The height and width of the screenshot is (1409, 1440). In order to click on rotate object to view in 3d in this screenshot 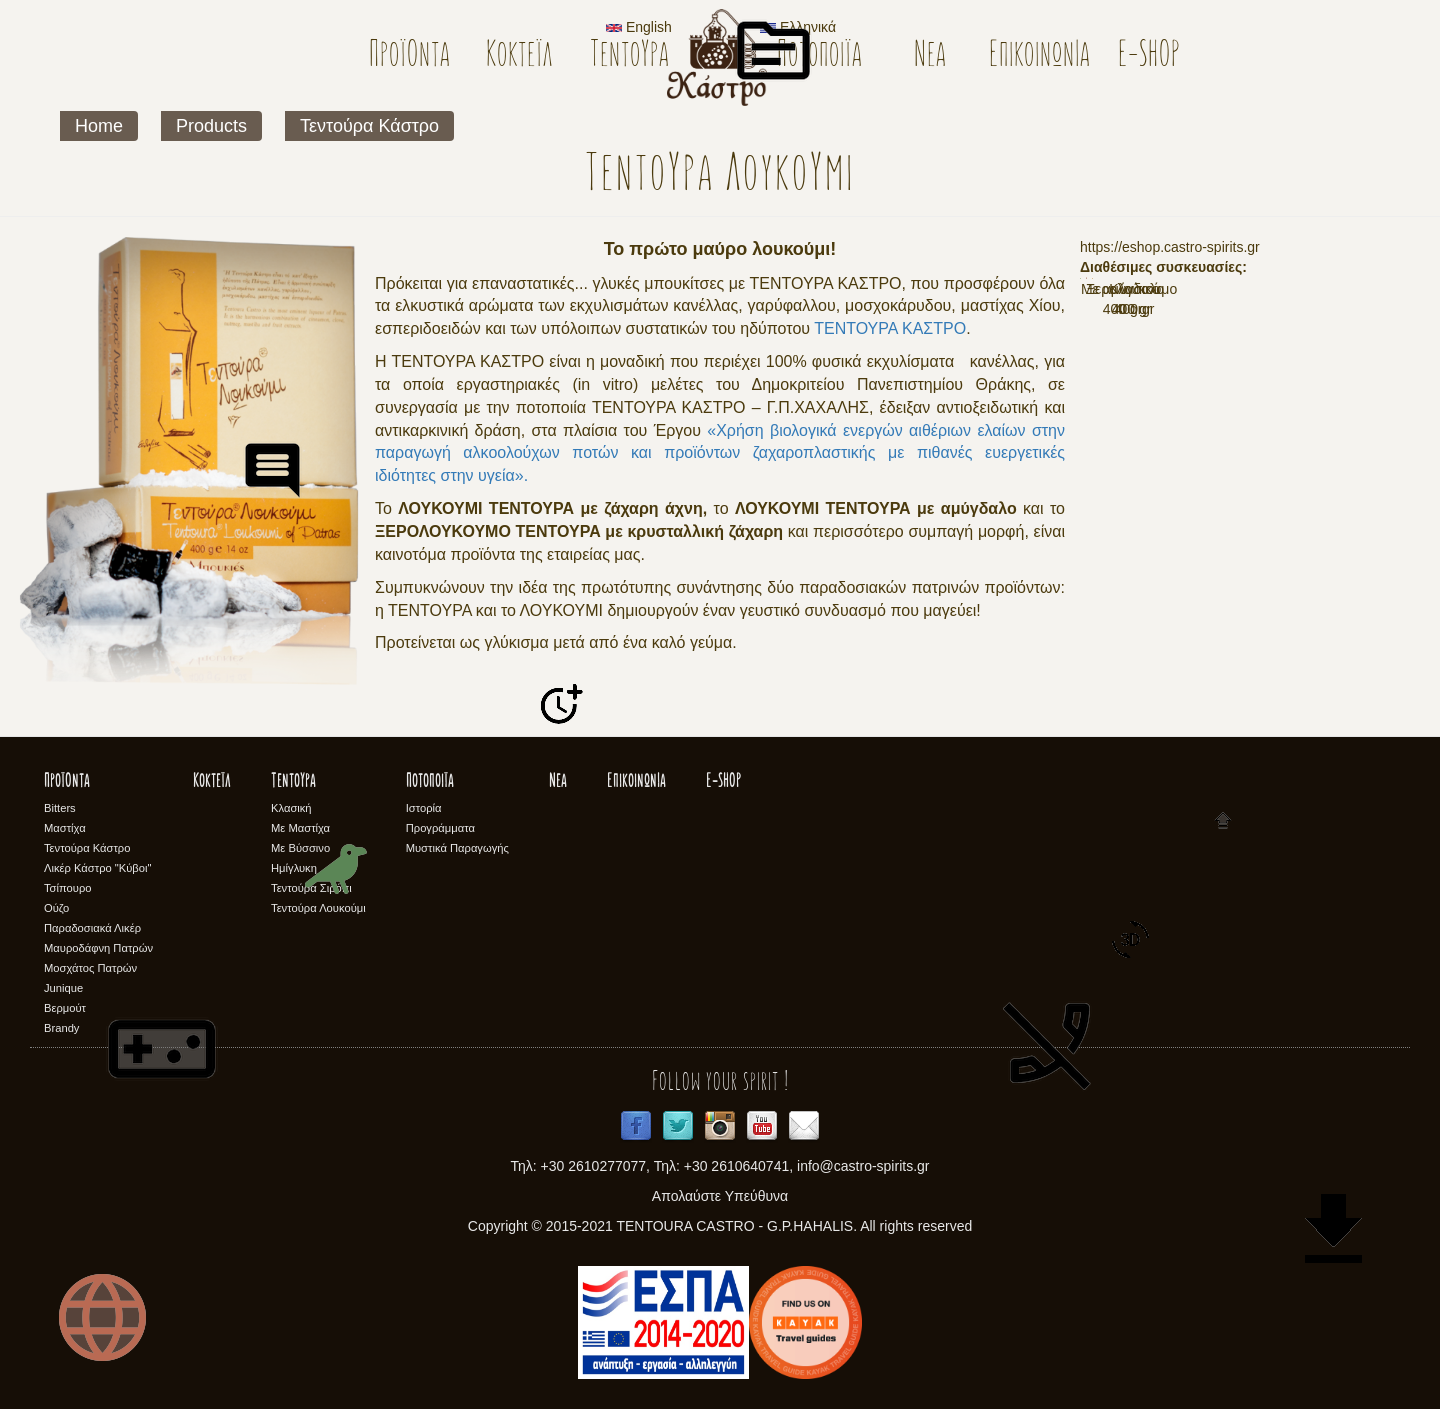, I will do `click(1130, 939)`.